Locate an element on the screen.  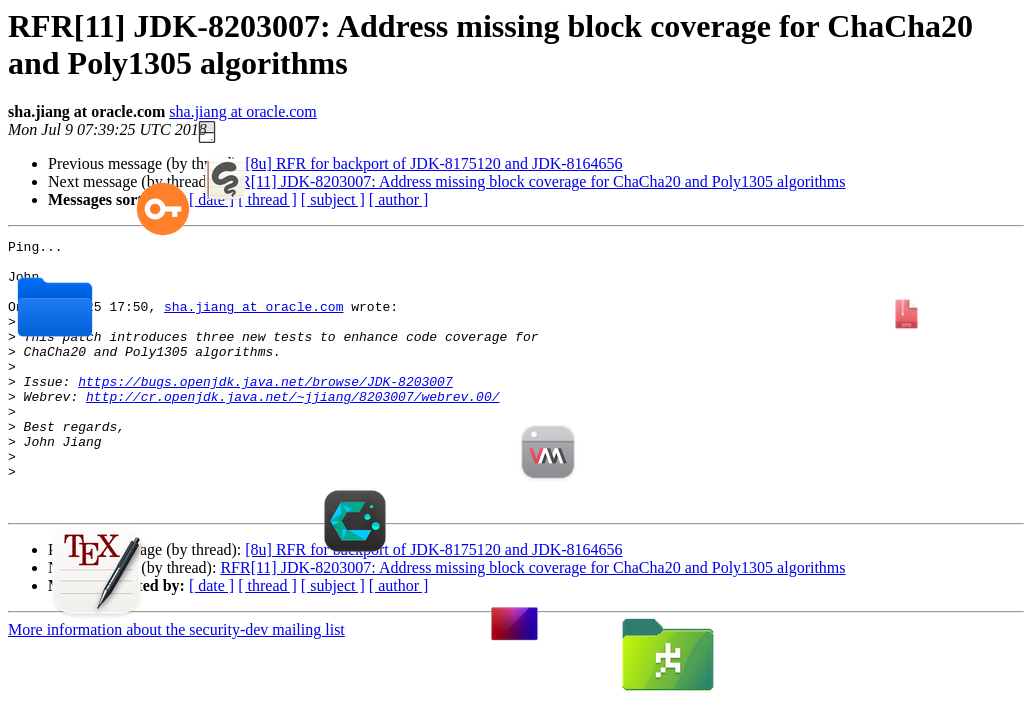
a zstd-compressed tar archive file is located at coordinates (906, 314).